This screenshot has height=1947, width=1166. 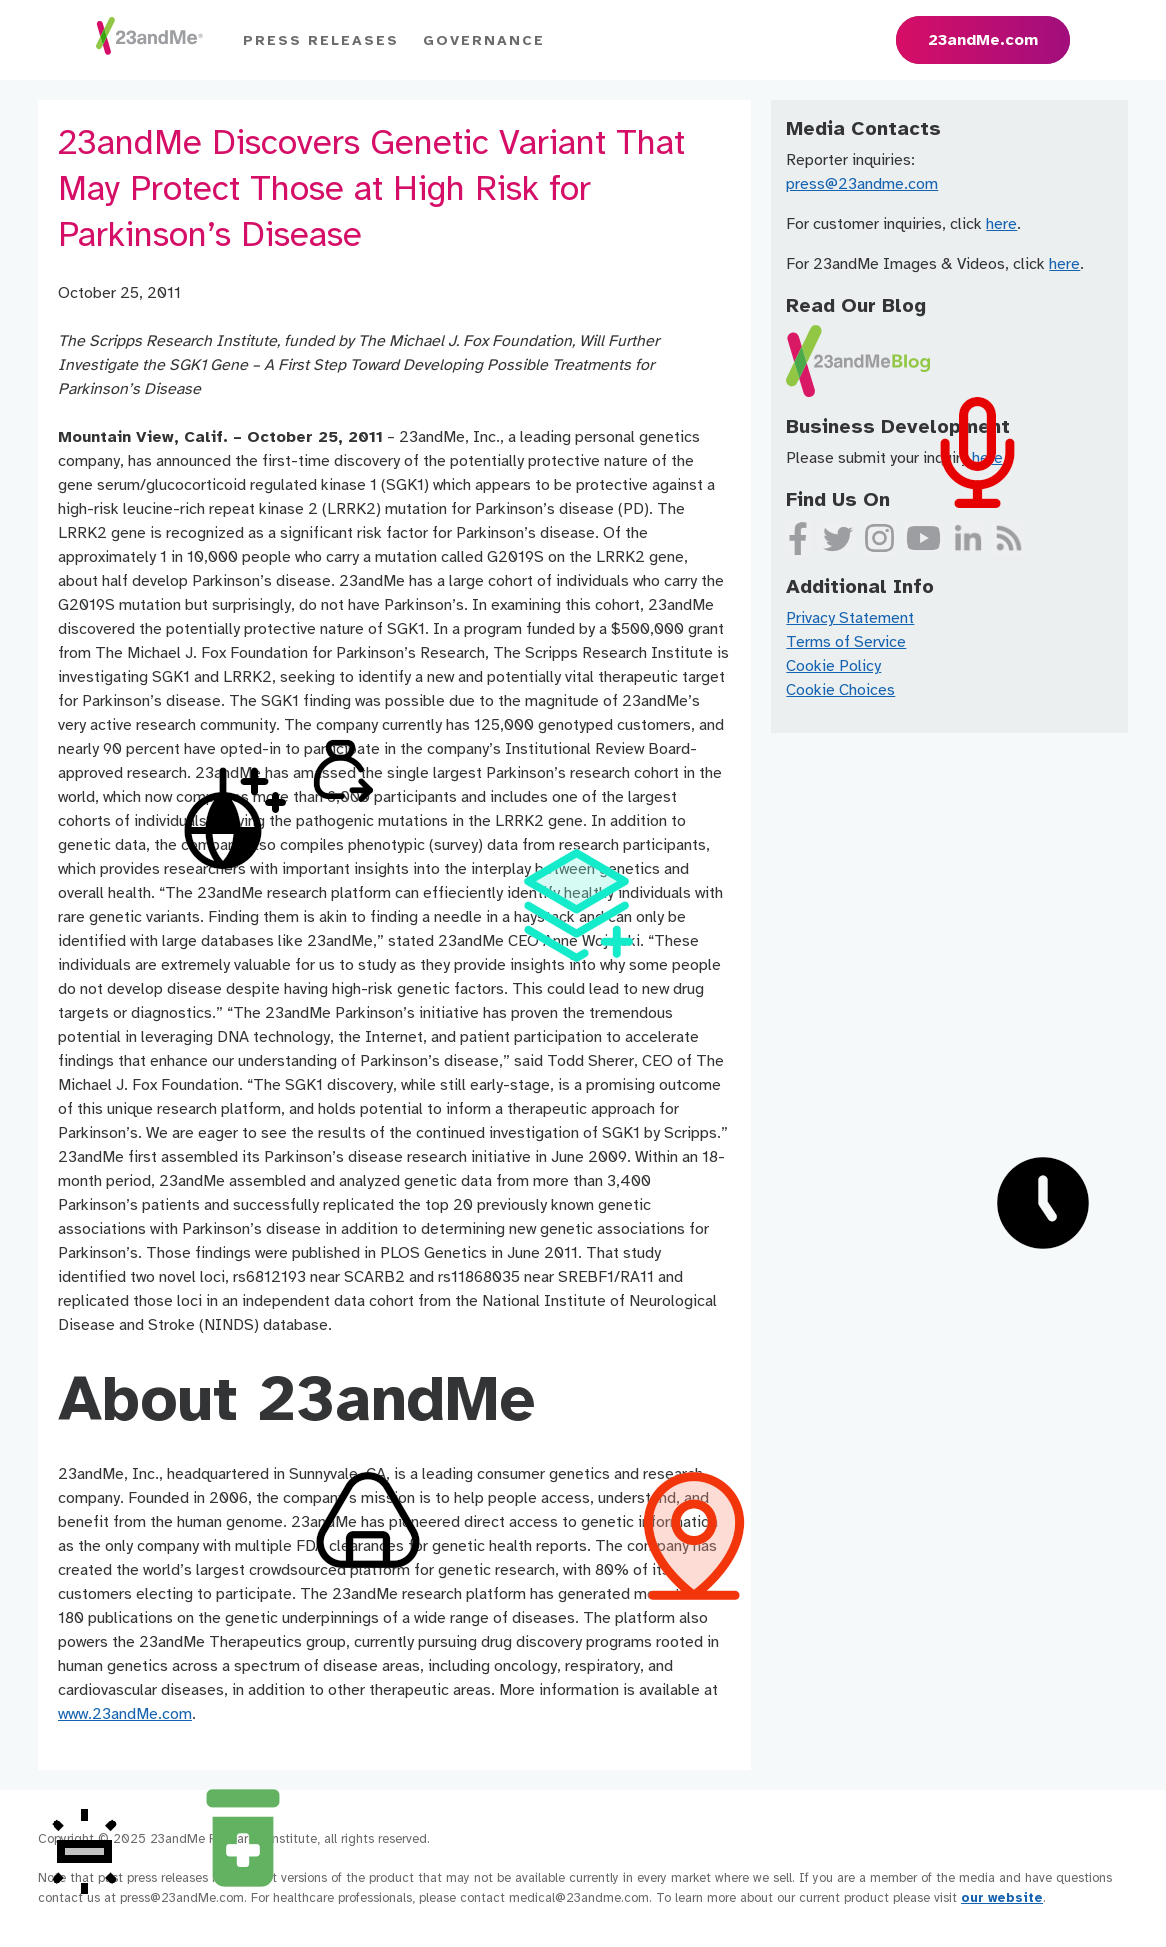 I want to click on indicates the current time or timestamp, so click(x=1043, y=1203).